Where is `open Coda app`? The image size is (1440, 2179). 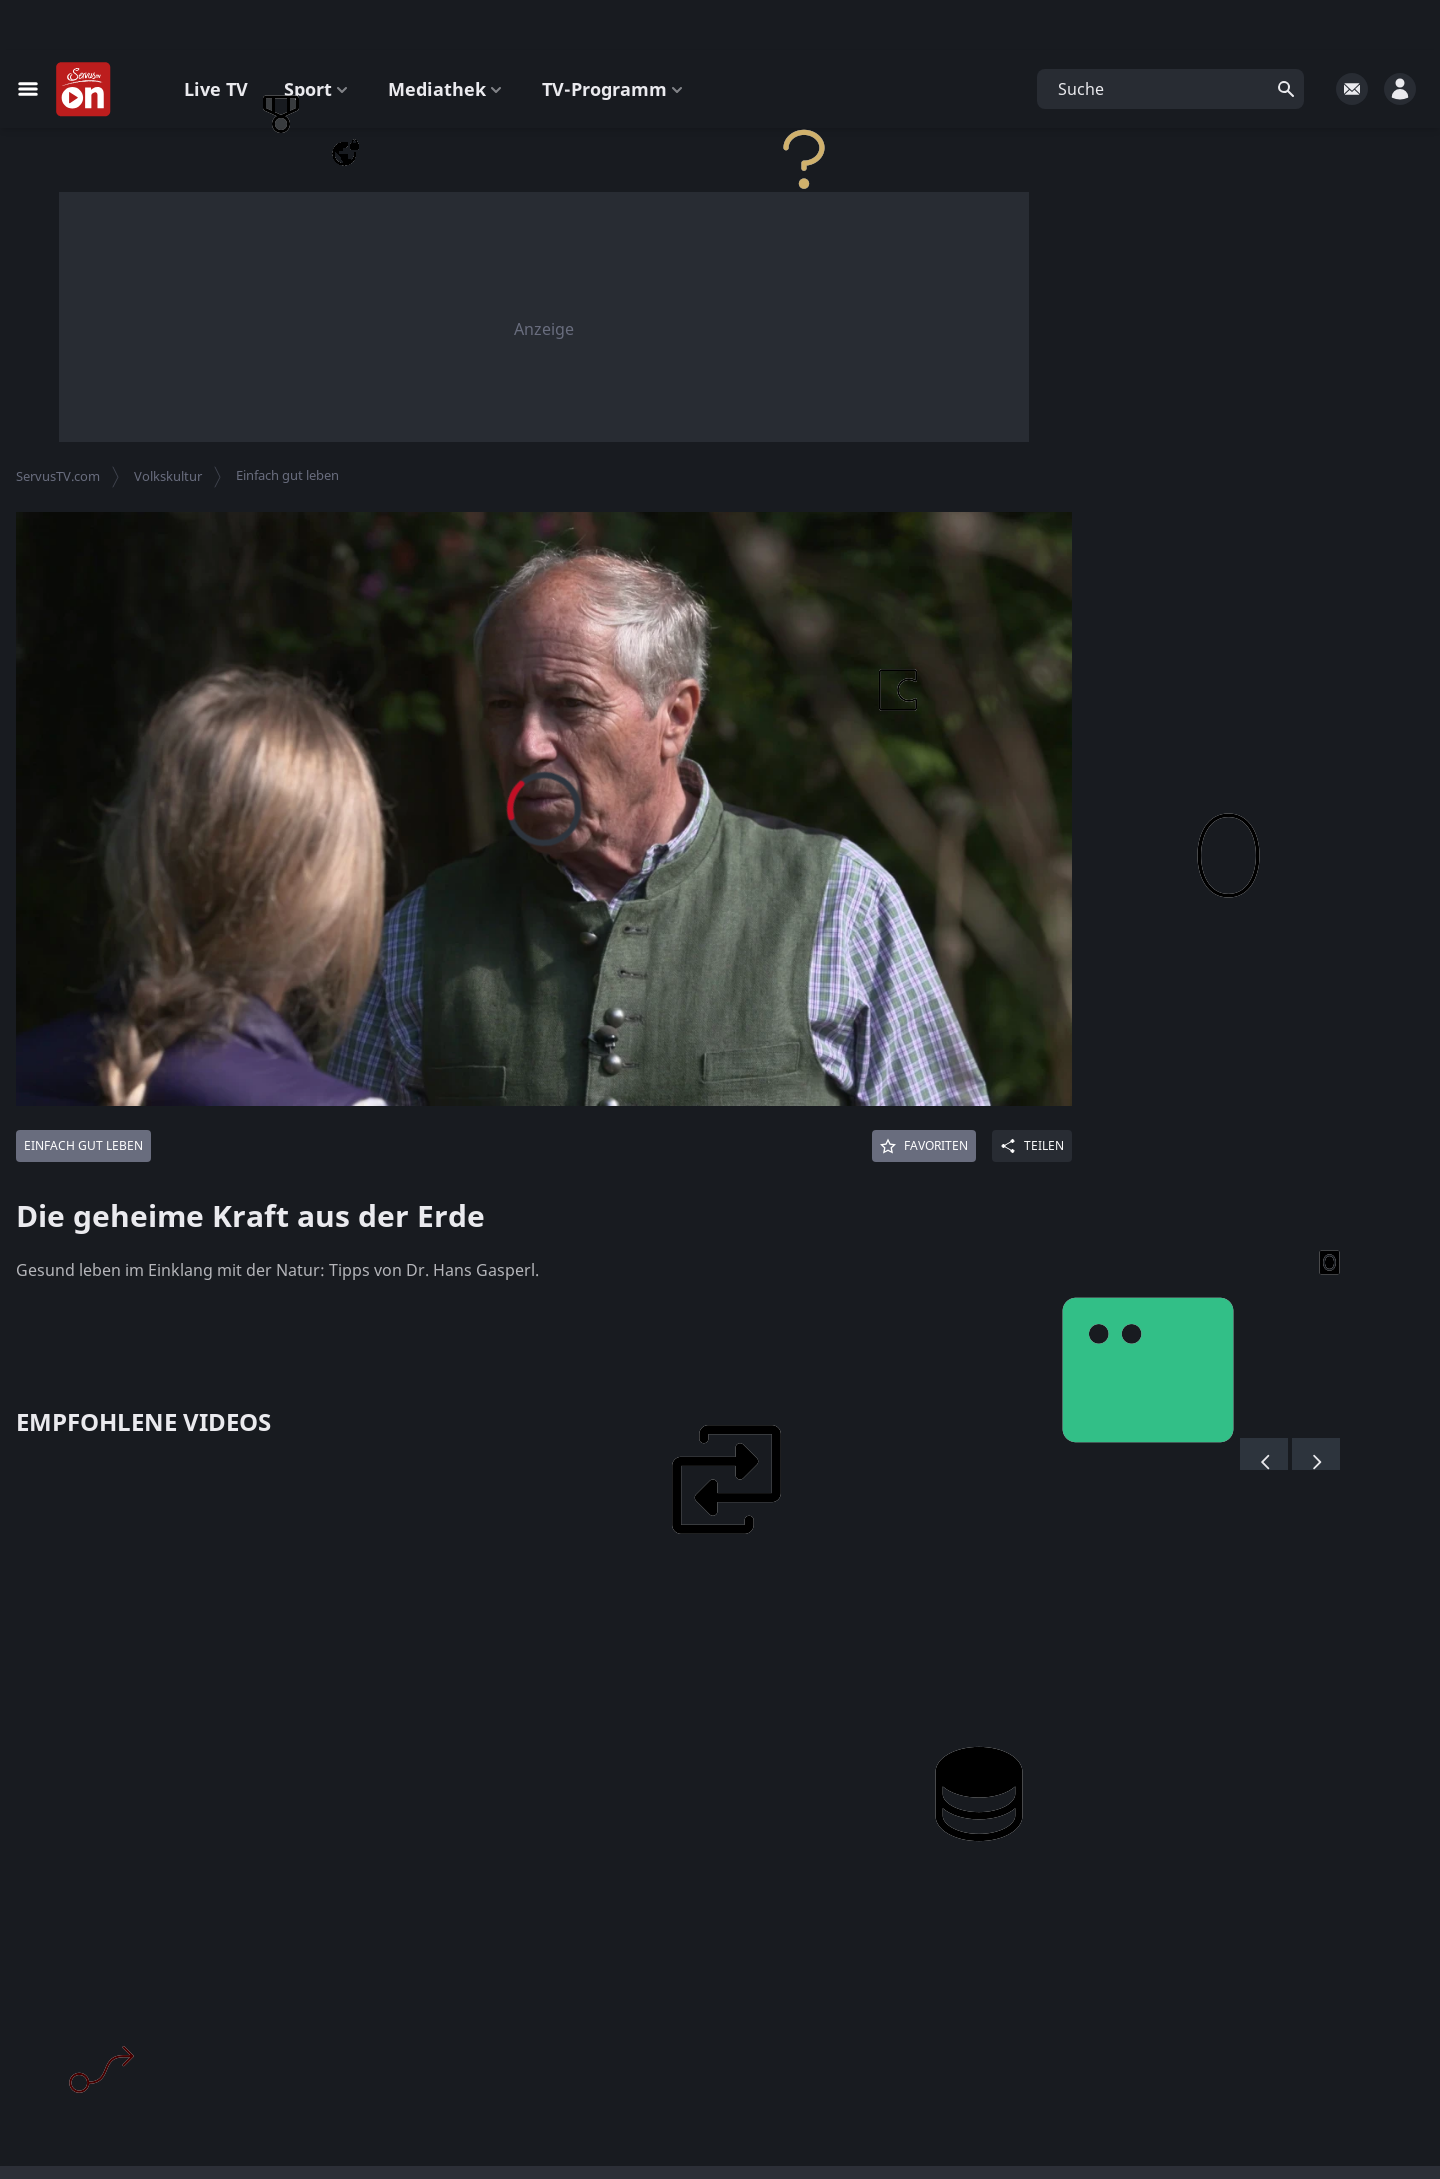
open Coda app is located at coordinates (898, 690).